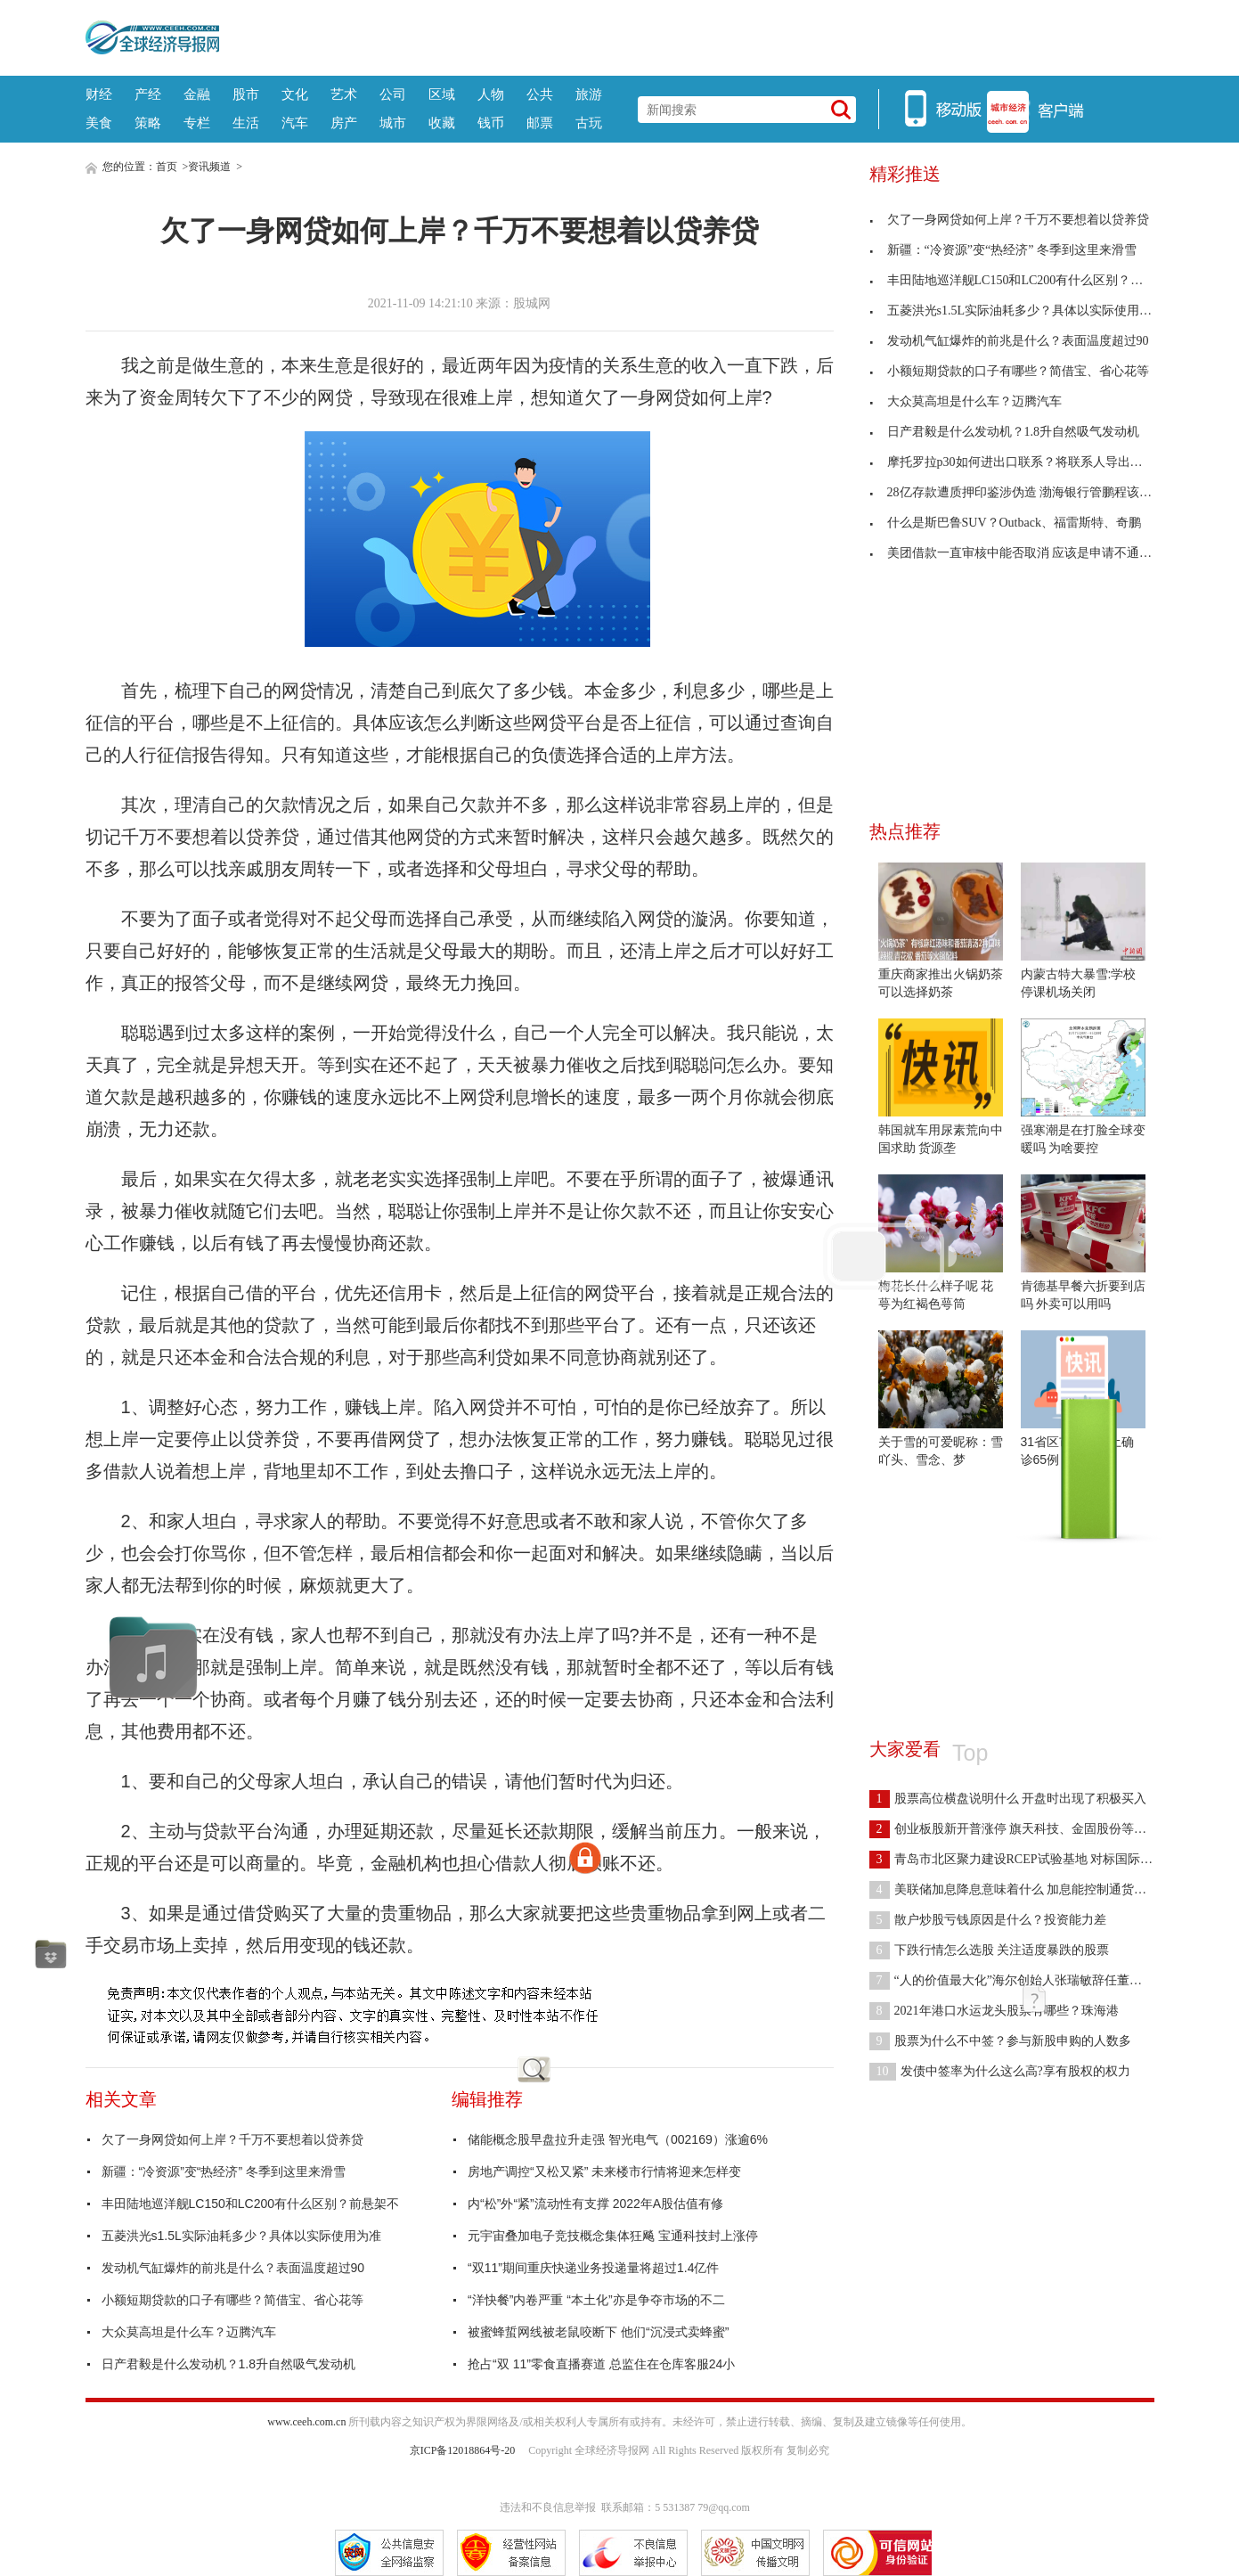 The image size is (1239, 2576). What do you see at coordinates (890, 1256) in the screenshot?
I see `indicates battery at 50% charge` at bounding box center [890, 1256].